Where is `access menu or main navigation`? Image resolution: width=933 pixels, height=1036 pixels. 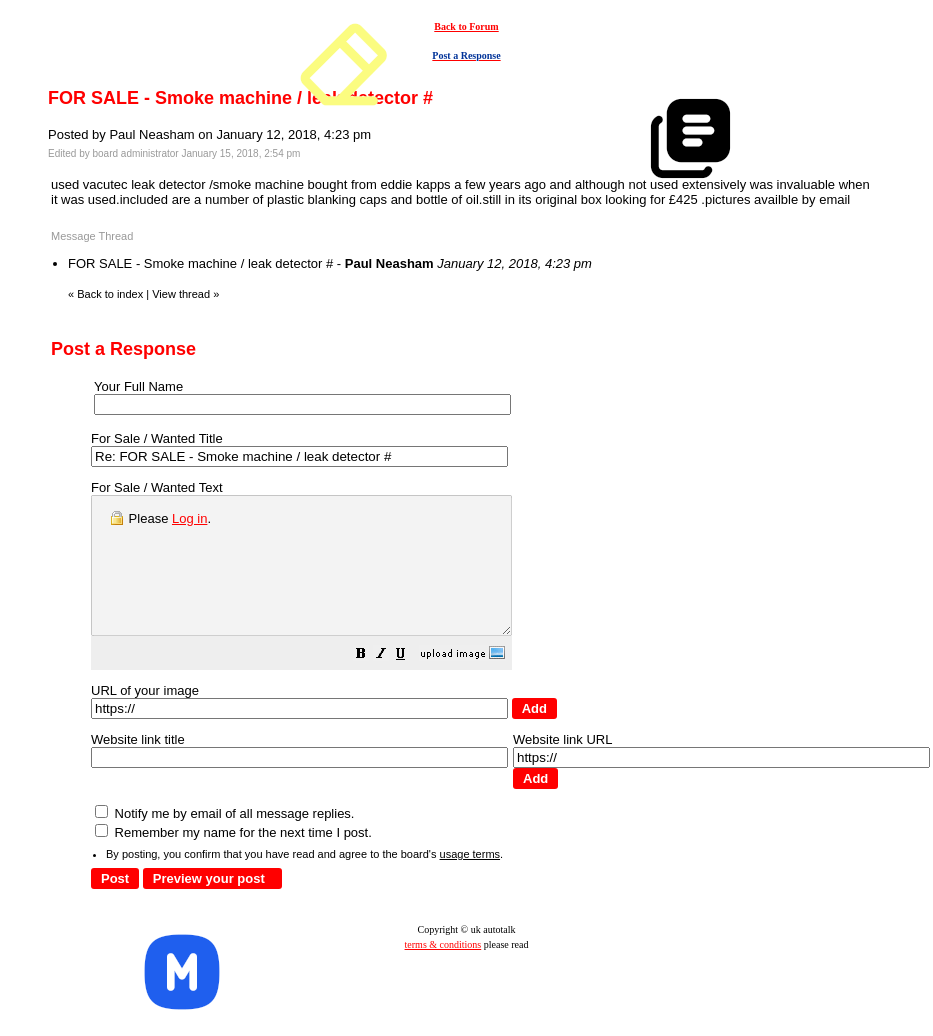 access menu or main navigation is located at coordinates (182, 972).